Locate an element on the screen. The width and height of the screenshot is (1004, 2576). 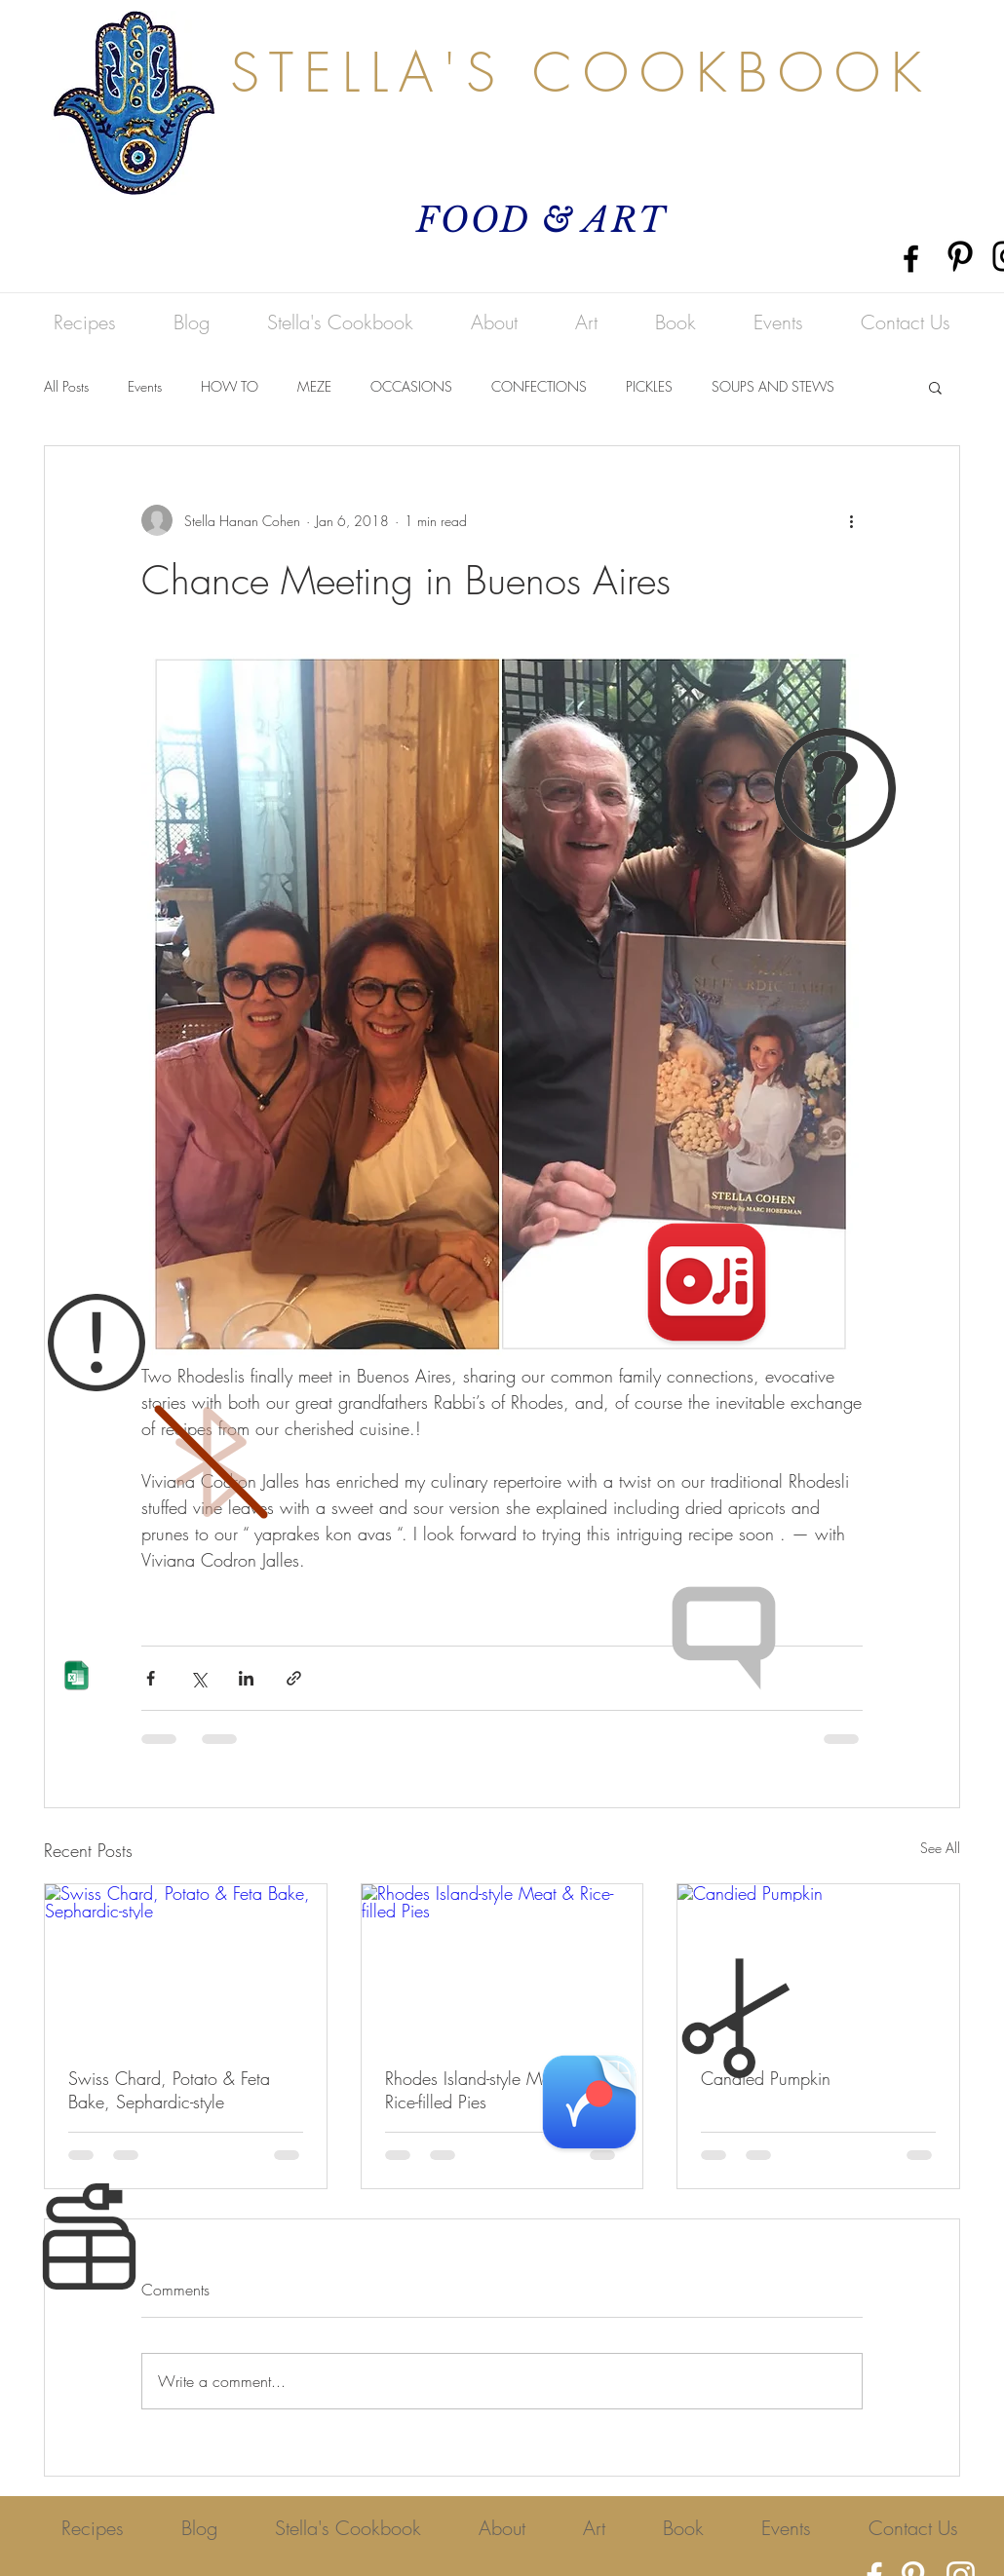
open a Microsoft Excel spreadsheet file is located at coordinates (76, 1675).